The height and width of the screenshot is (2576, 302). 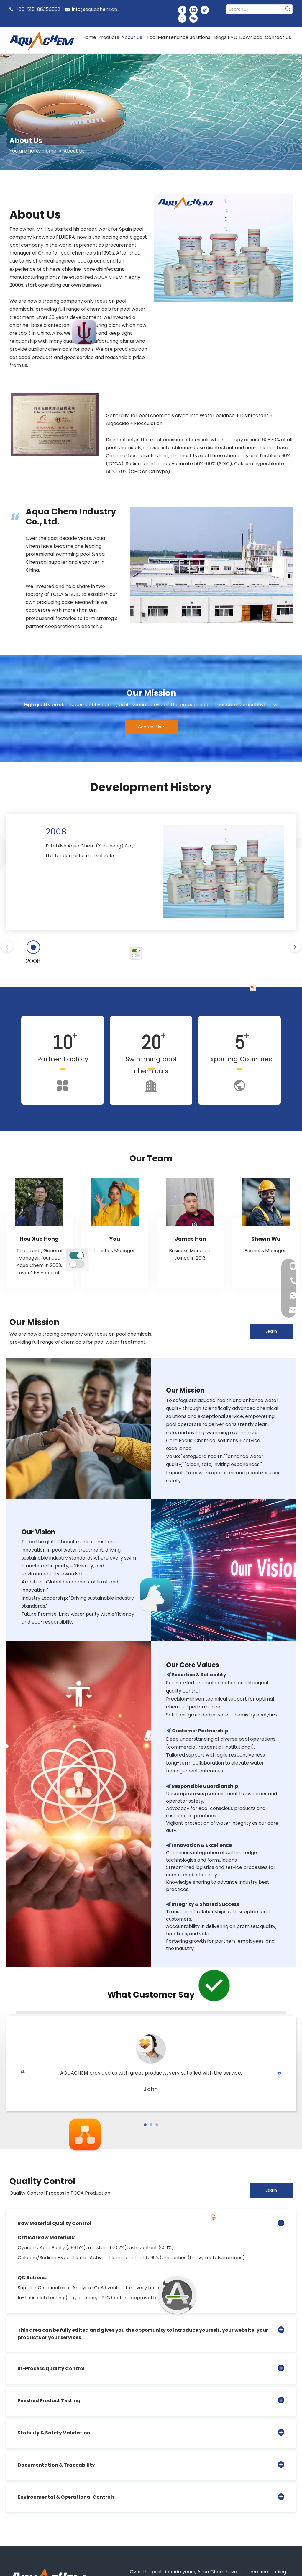 What do you see at coordinates (214, 2218) in the screenshot?
I see `open a presentation template file` at bounding box center [214, 2218].